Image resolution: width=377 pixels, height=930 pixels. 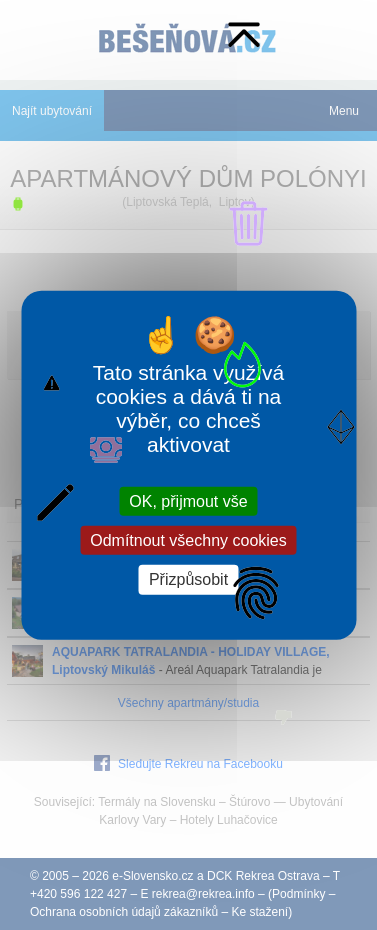 I want to click on view ethereum balance or wallet, so click(x=341, y=427).